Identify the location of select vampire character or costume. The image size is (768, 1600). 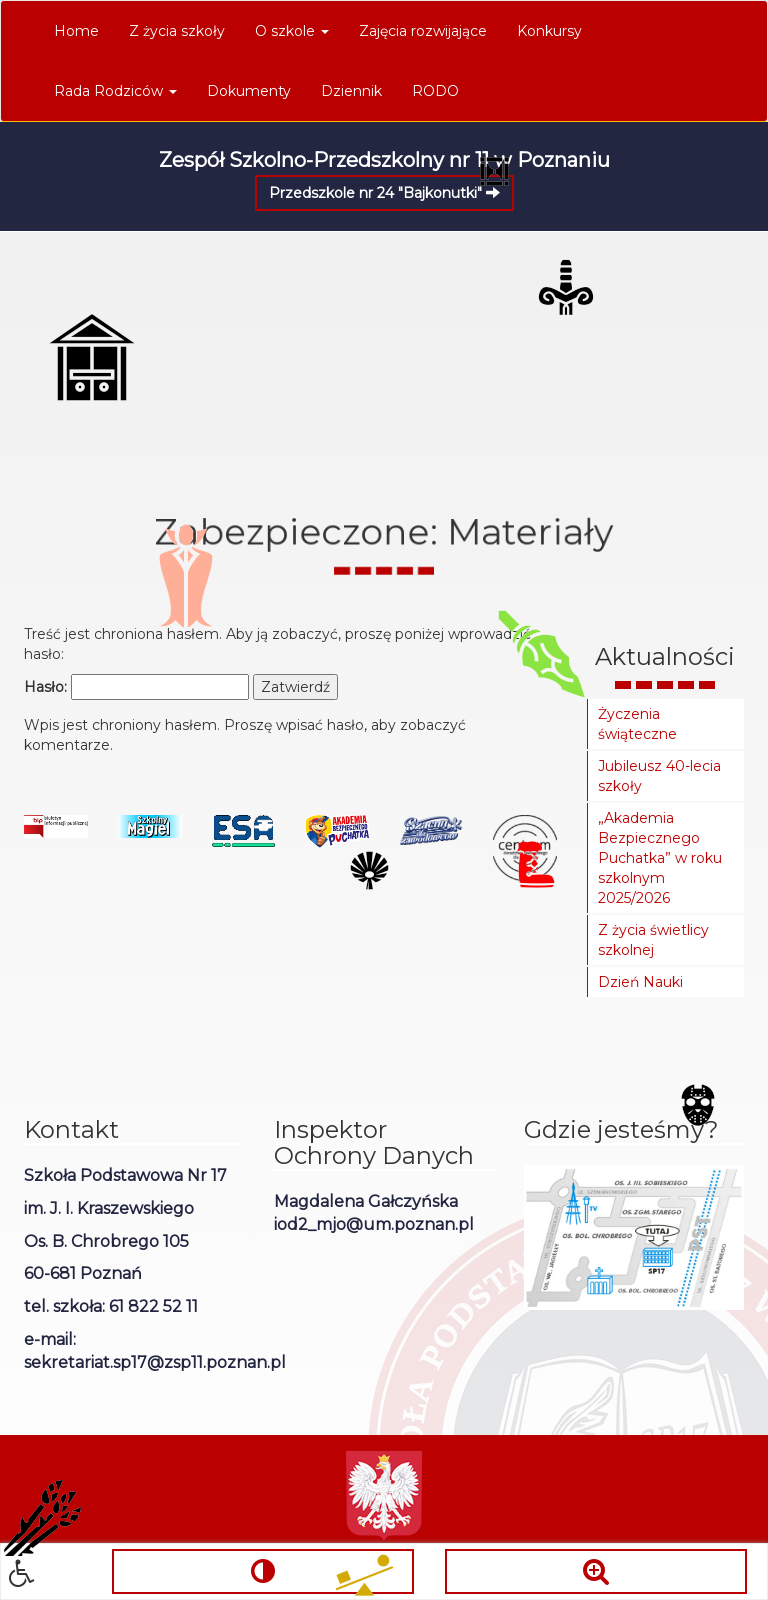
(186, 575).